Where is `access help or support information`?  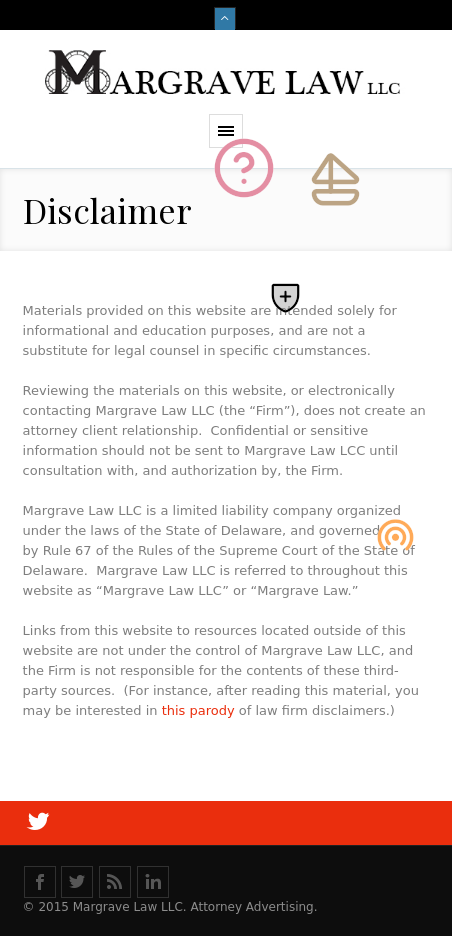
access help or support information is located at coordinates (244, 168).